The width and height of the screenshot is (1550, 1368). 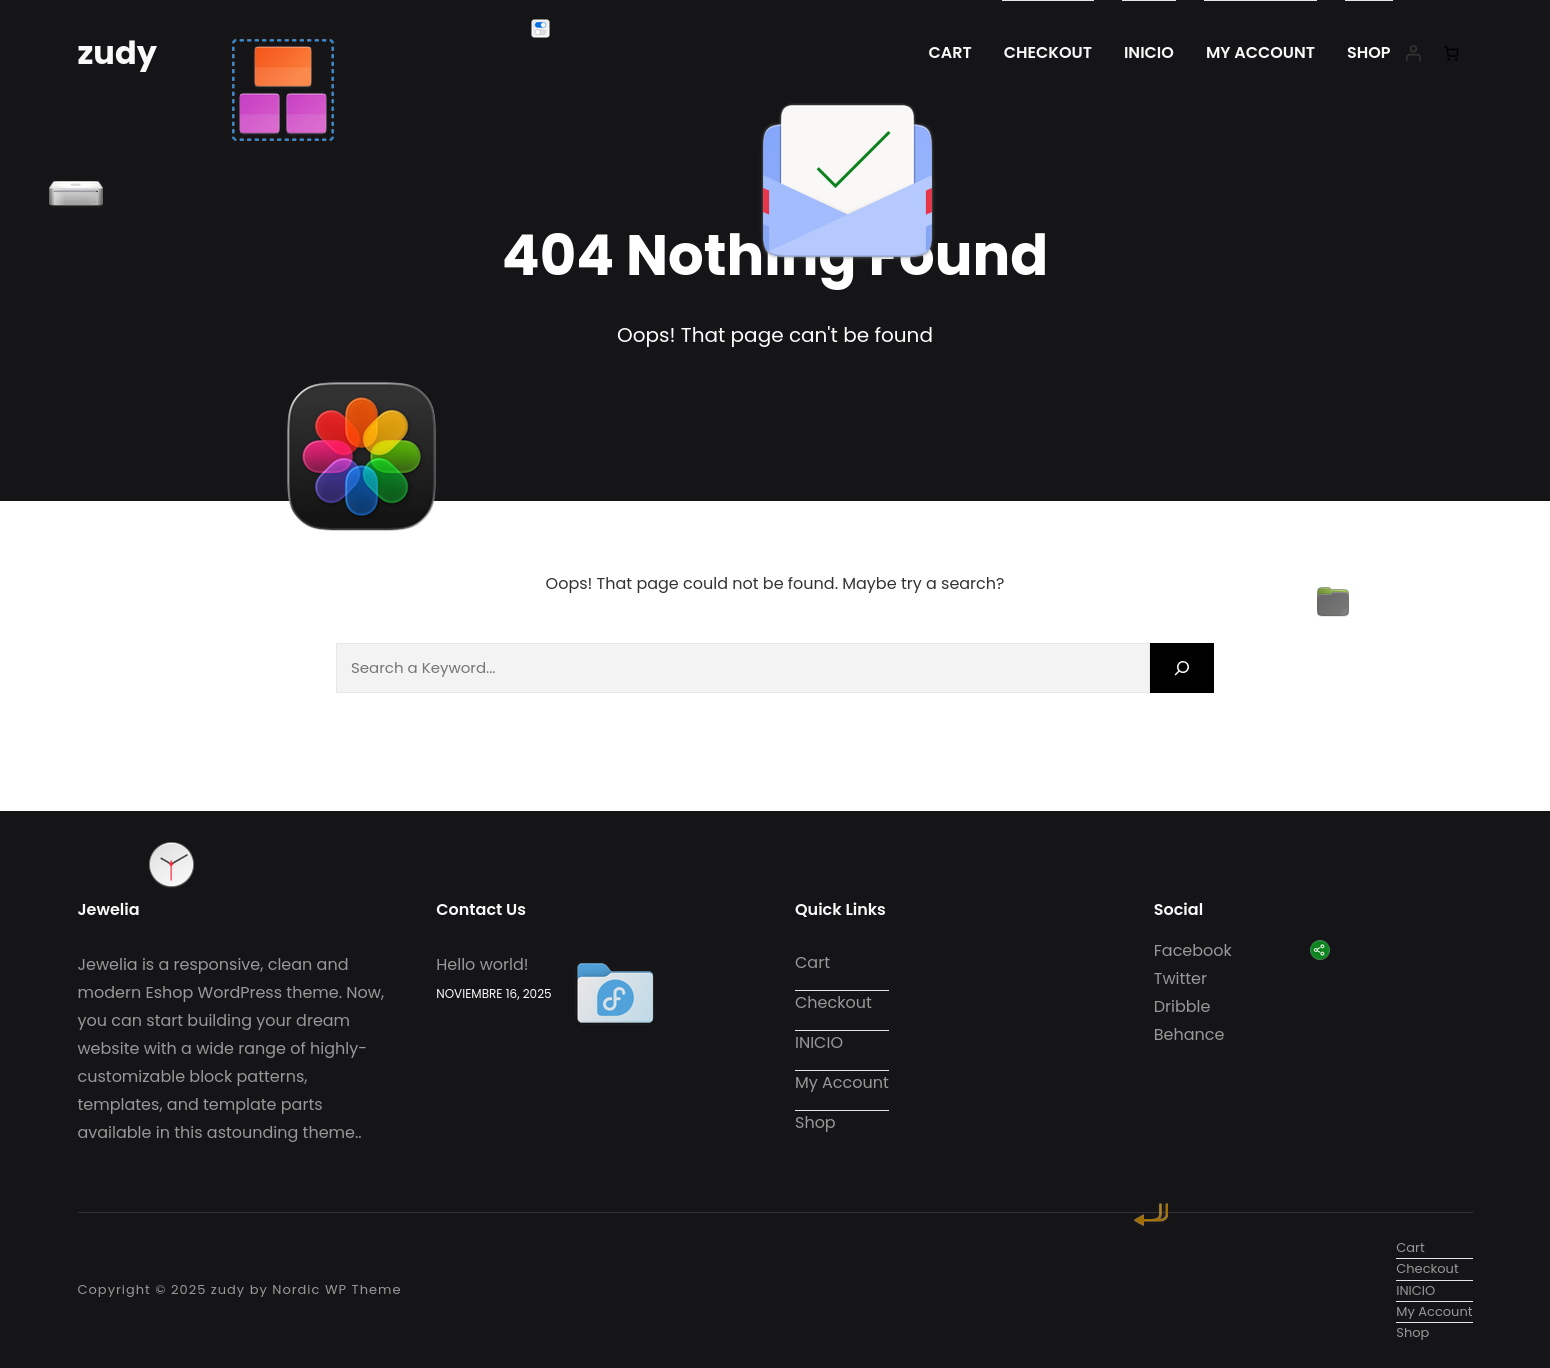 I want to click on access sharing and network preferences, so click(x=1320, y=950).